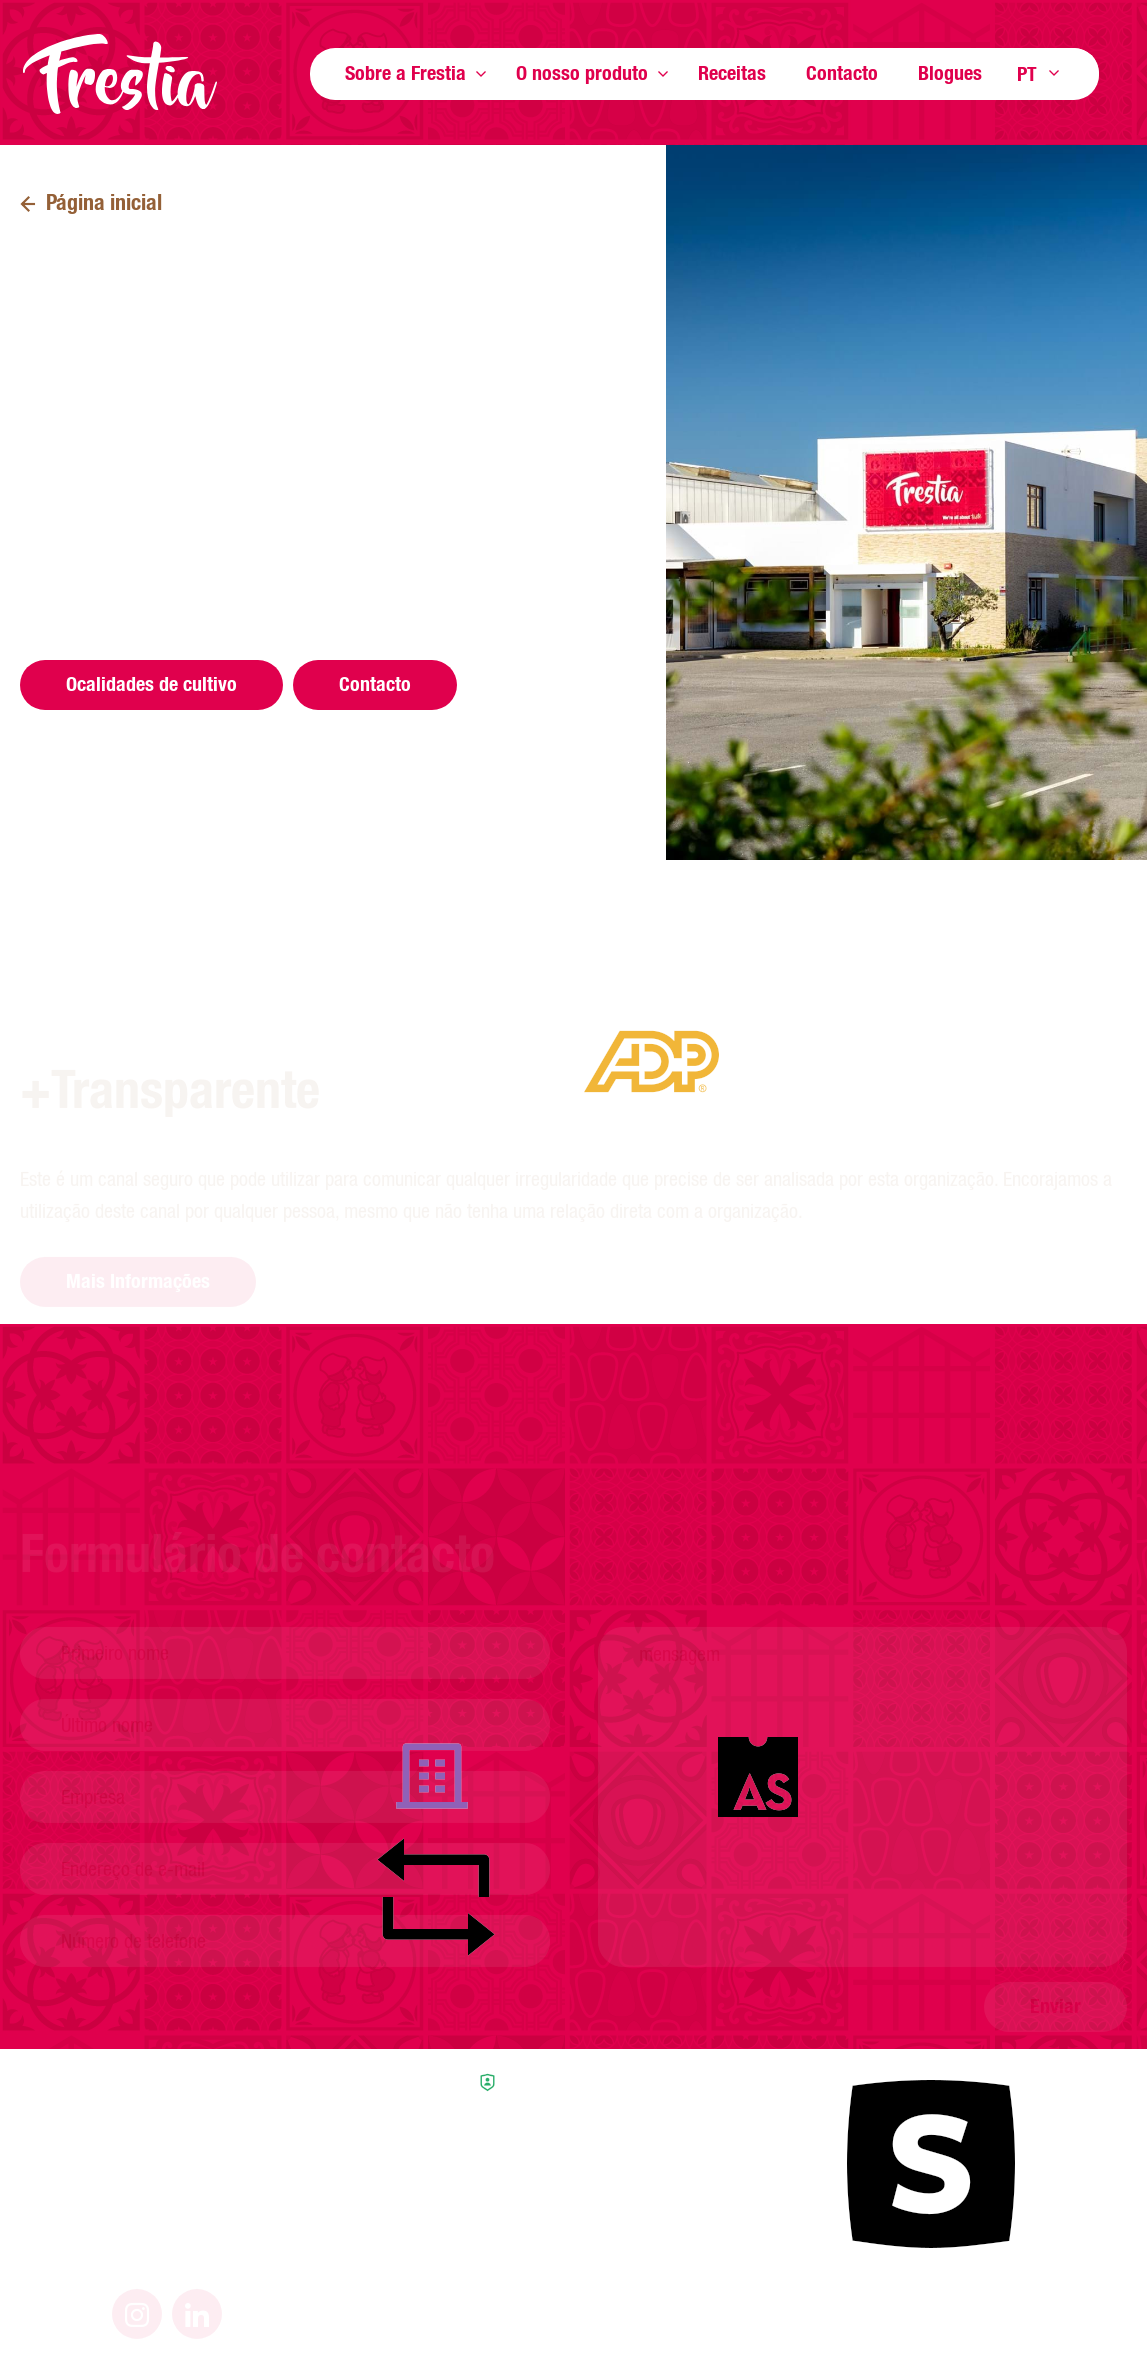 The height and width of the screenshot is (2361, 1147). What do you see at coordinates (487, 2082) in the screenshot?
I see `access user privacy and security settings` at bounding box center [487, 2082].